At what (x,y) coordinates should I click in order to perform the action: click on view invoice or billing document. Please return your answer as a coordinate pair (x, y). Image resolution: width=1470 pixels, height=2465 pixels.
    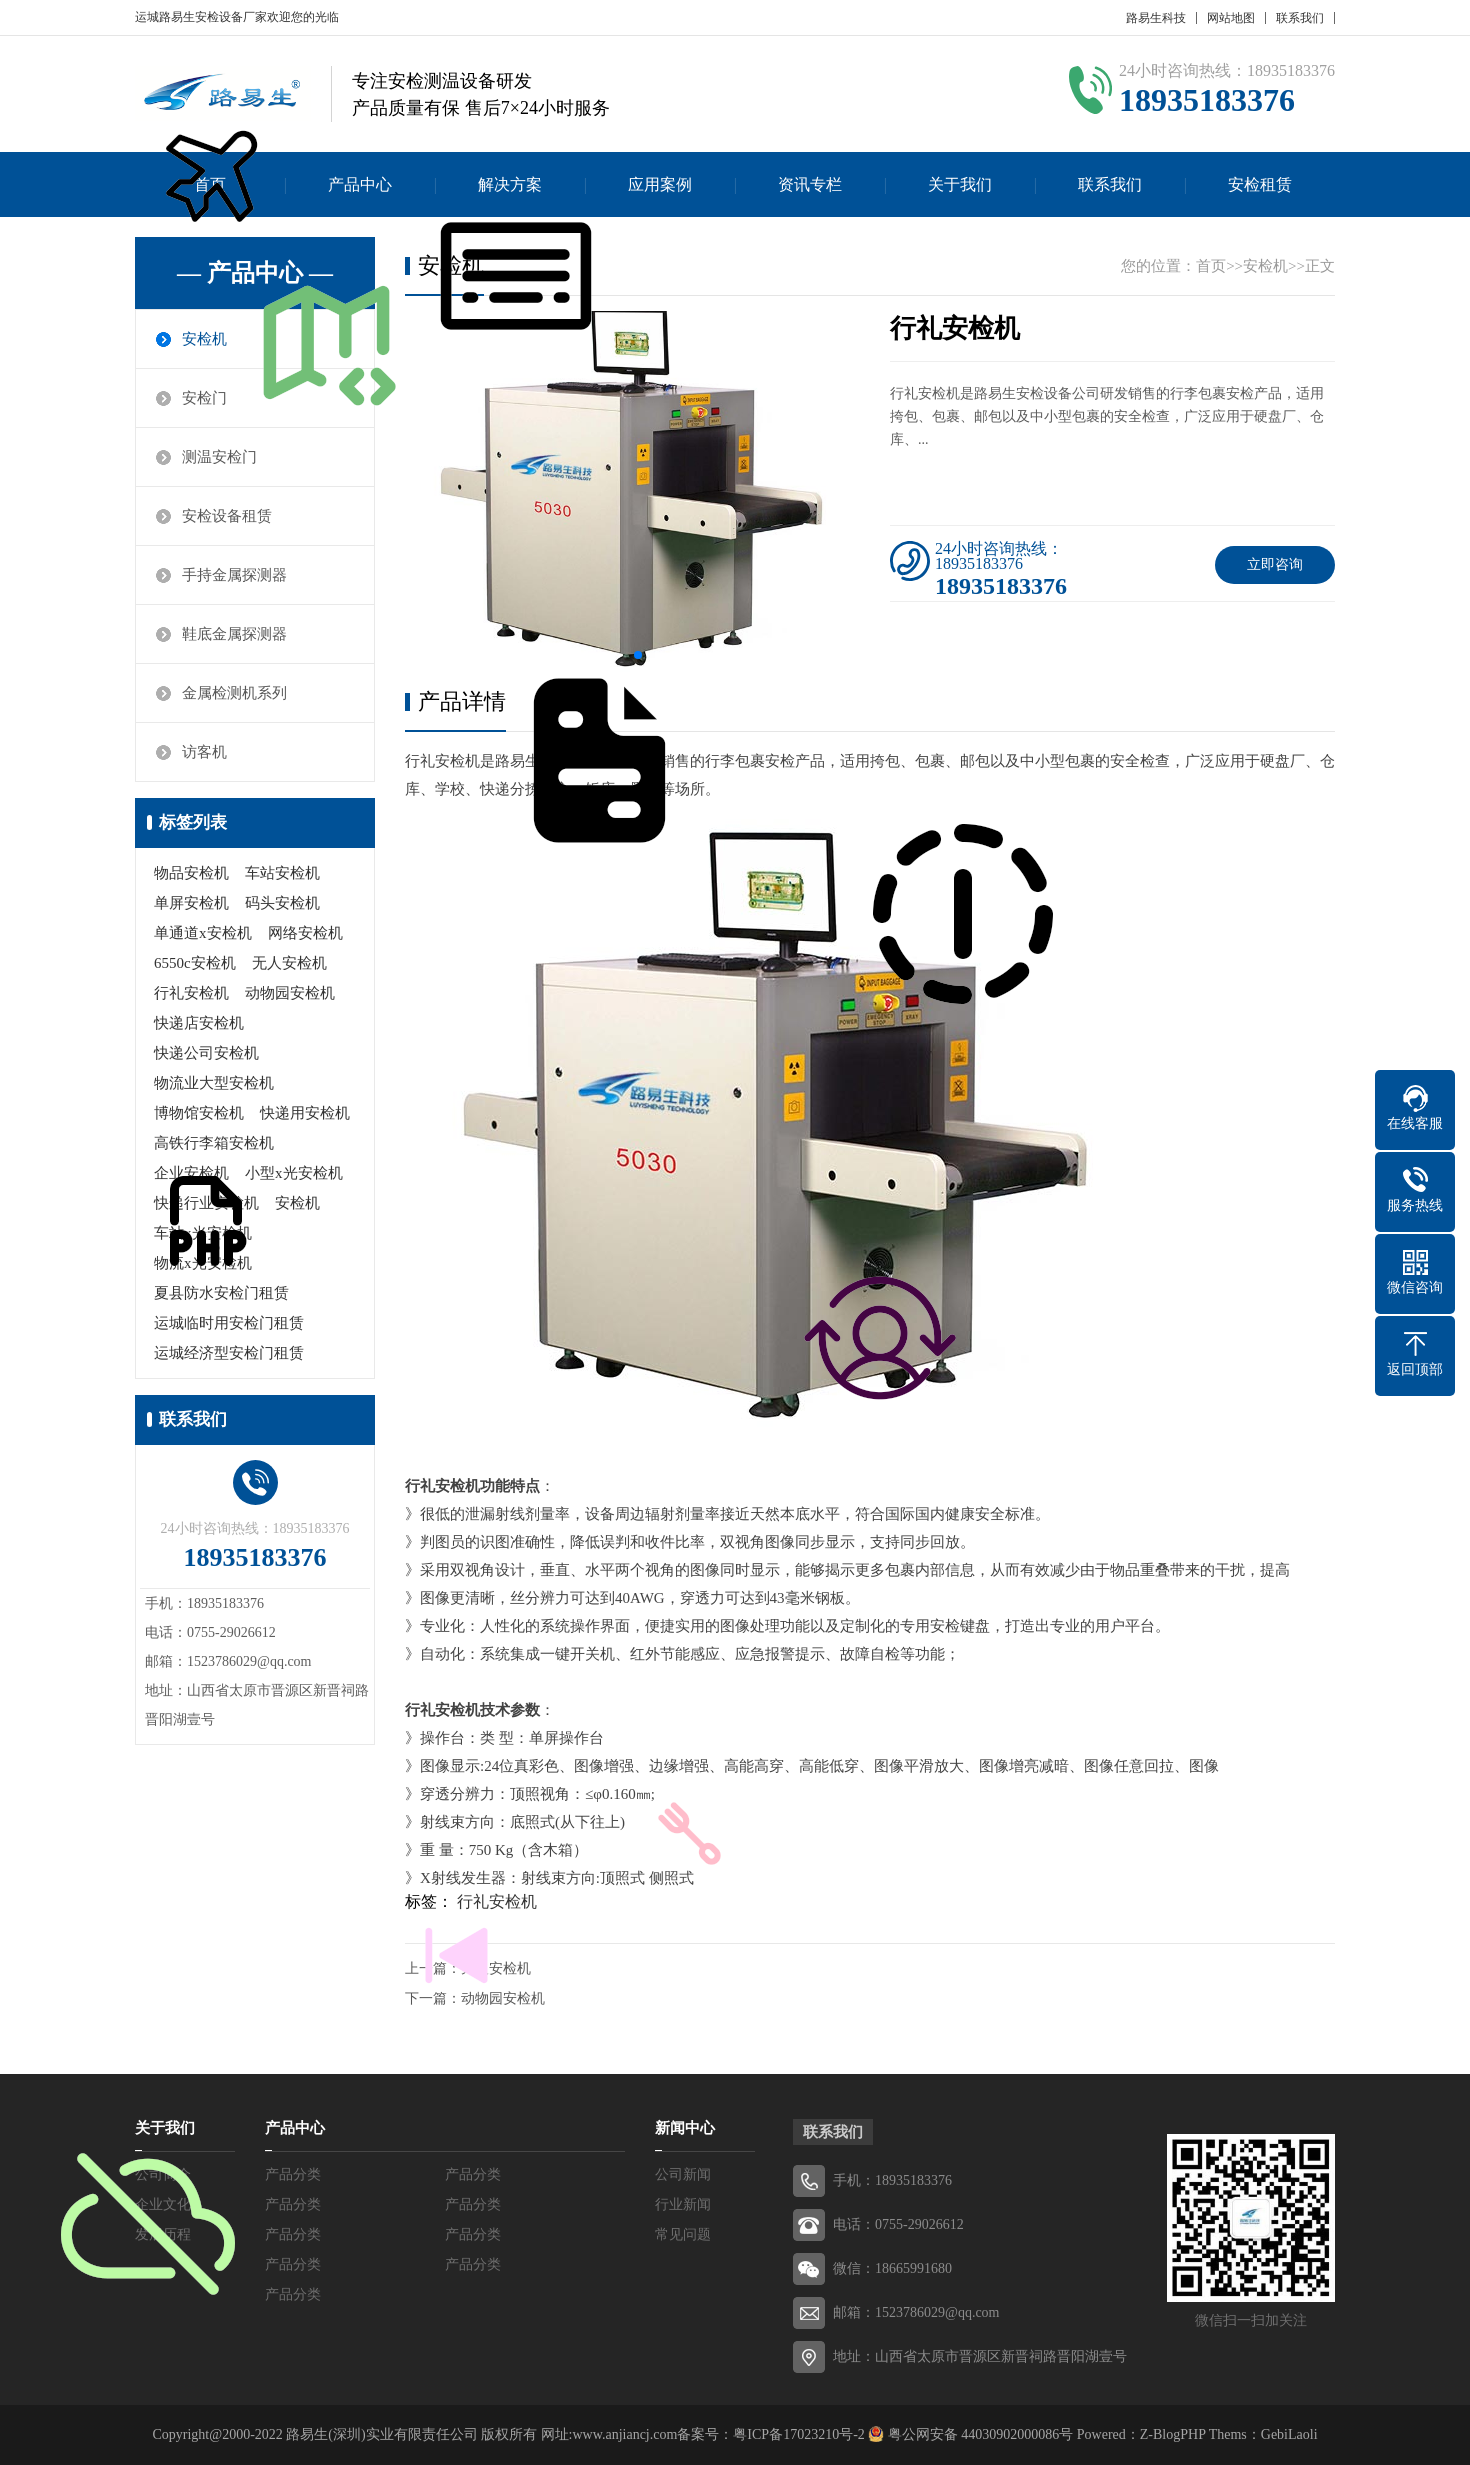
    Looking at the image, I should click on (599, 760).